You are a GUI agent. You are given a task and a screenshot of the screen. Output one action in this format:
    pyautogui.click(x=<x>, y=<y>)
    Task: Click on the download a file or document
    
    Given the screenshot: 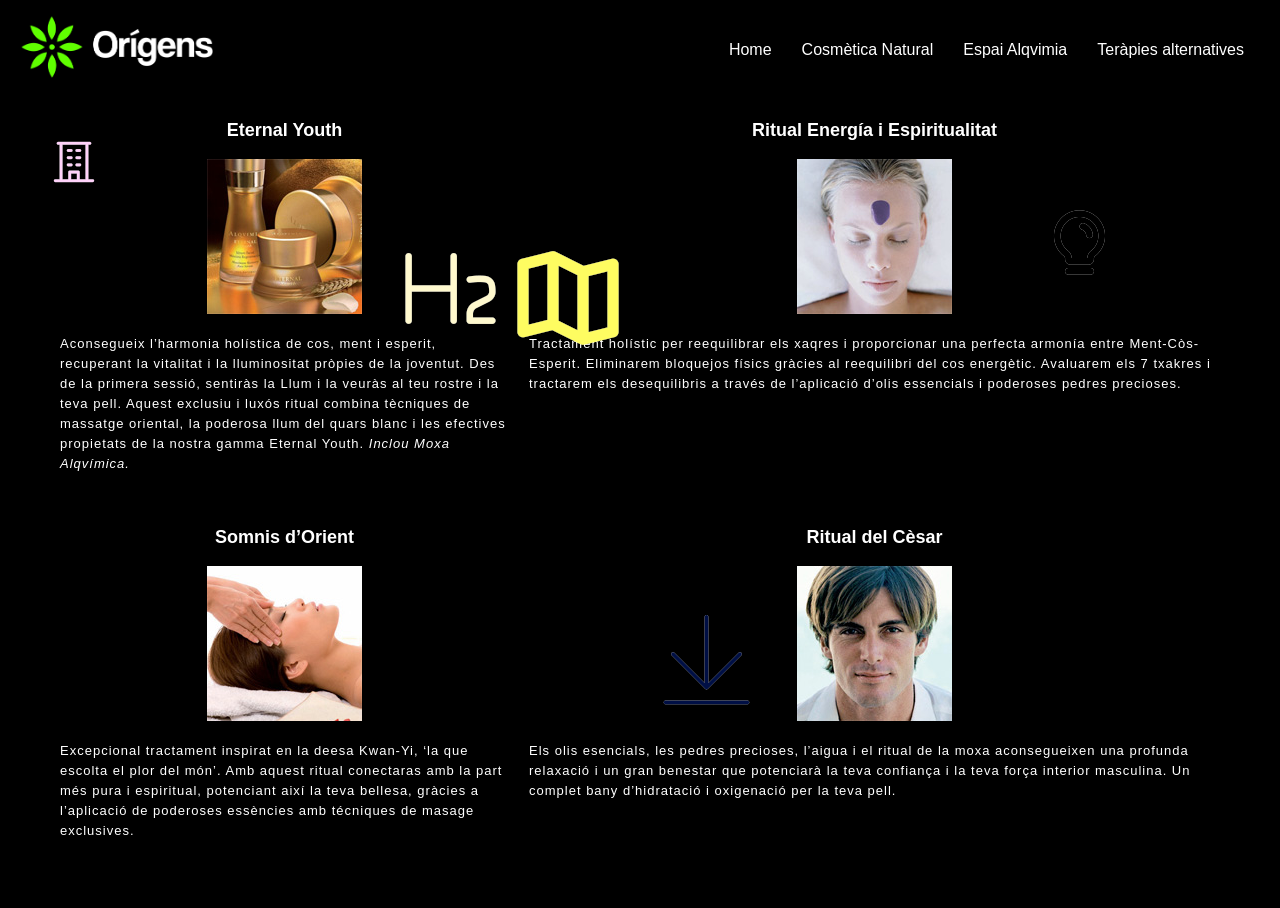 What is the action you would take?
    pyautogui.click(x=706, y=661)
    